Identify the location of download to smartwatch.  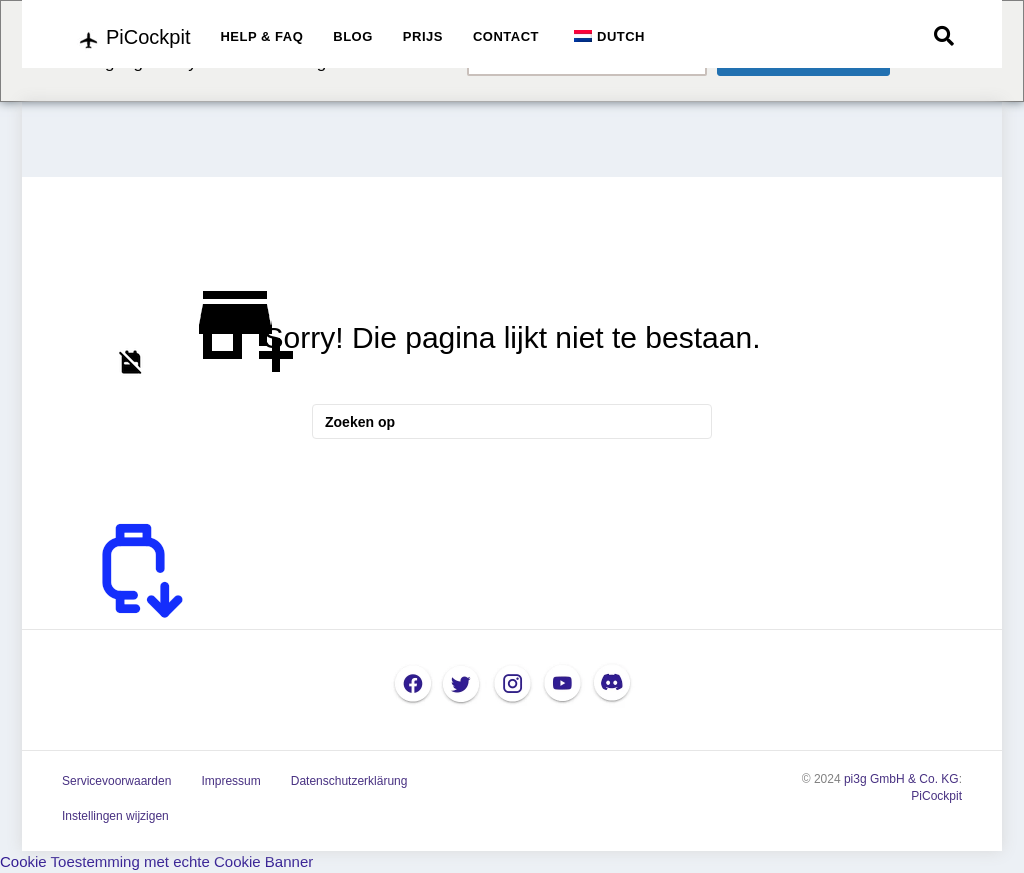
(133, 568).